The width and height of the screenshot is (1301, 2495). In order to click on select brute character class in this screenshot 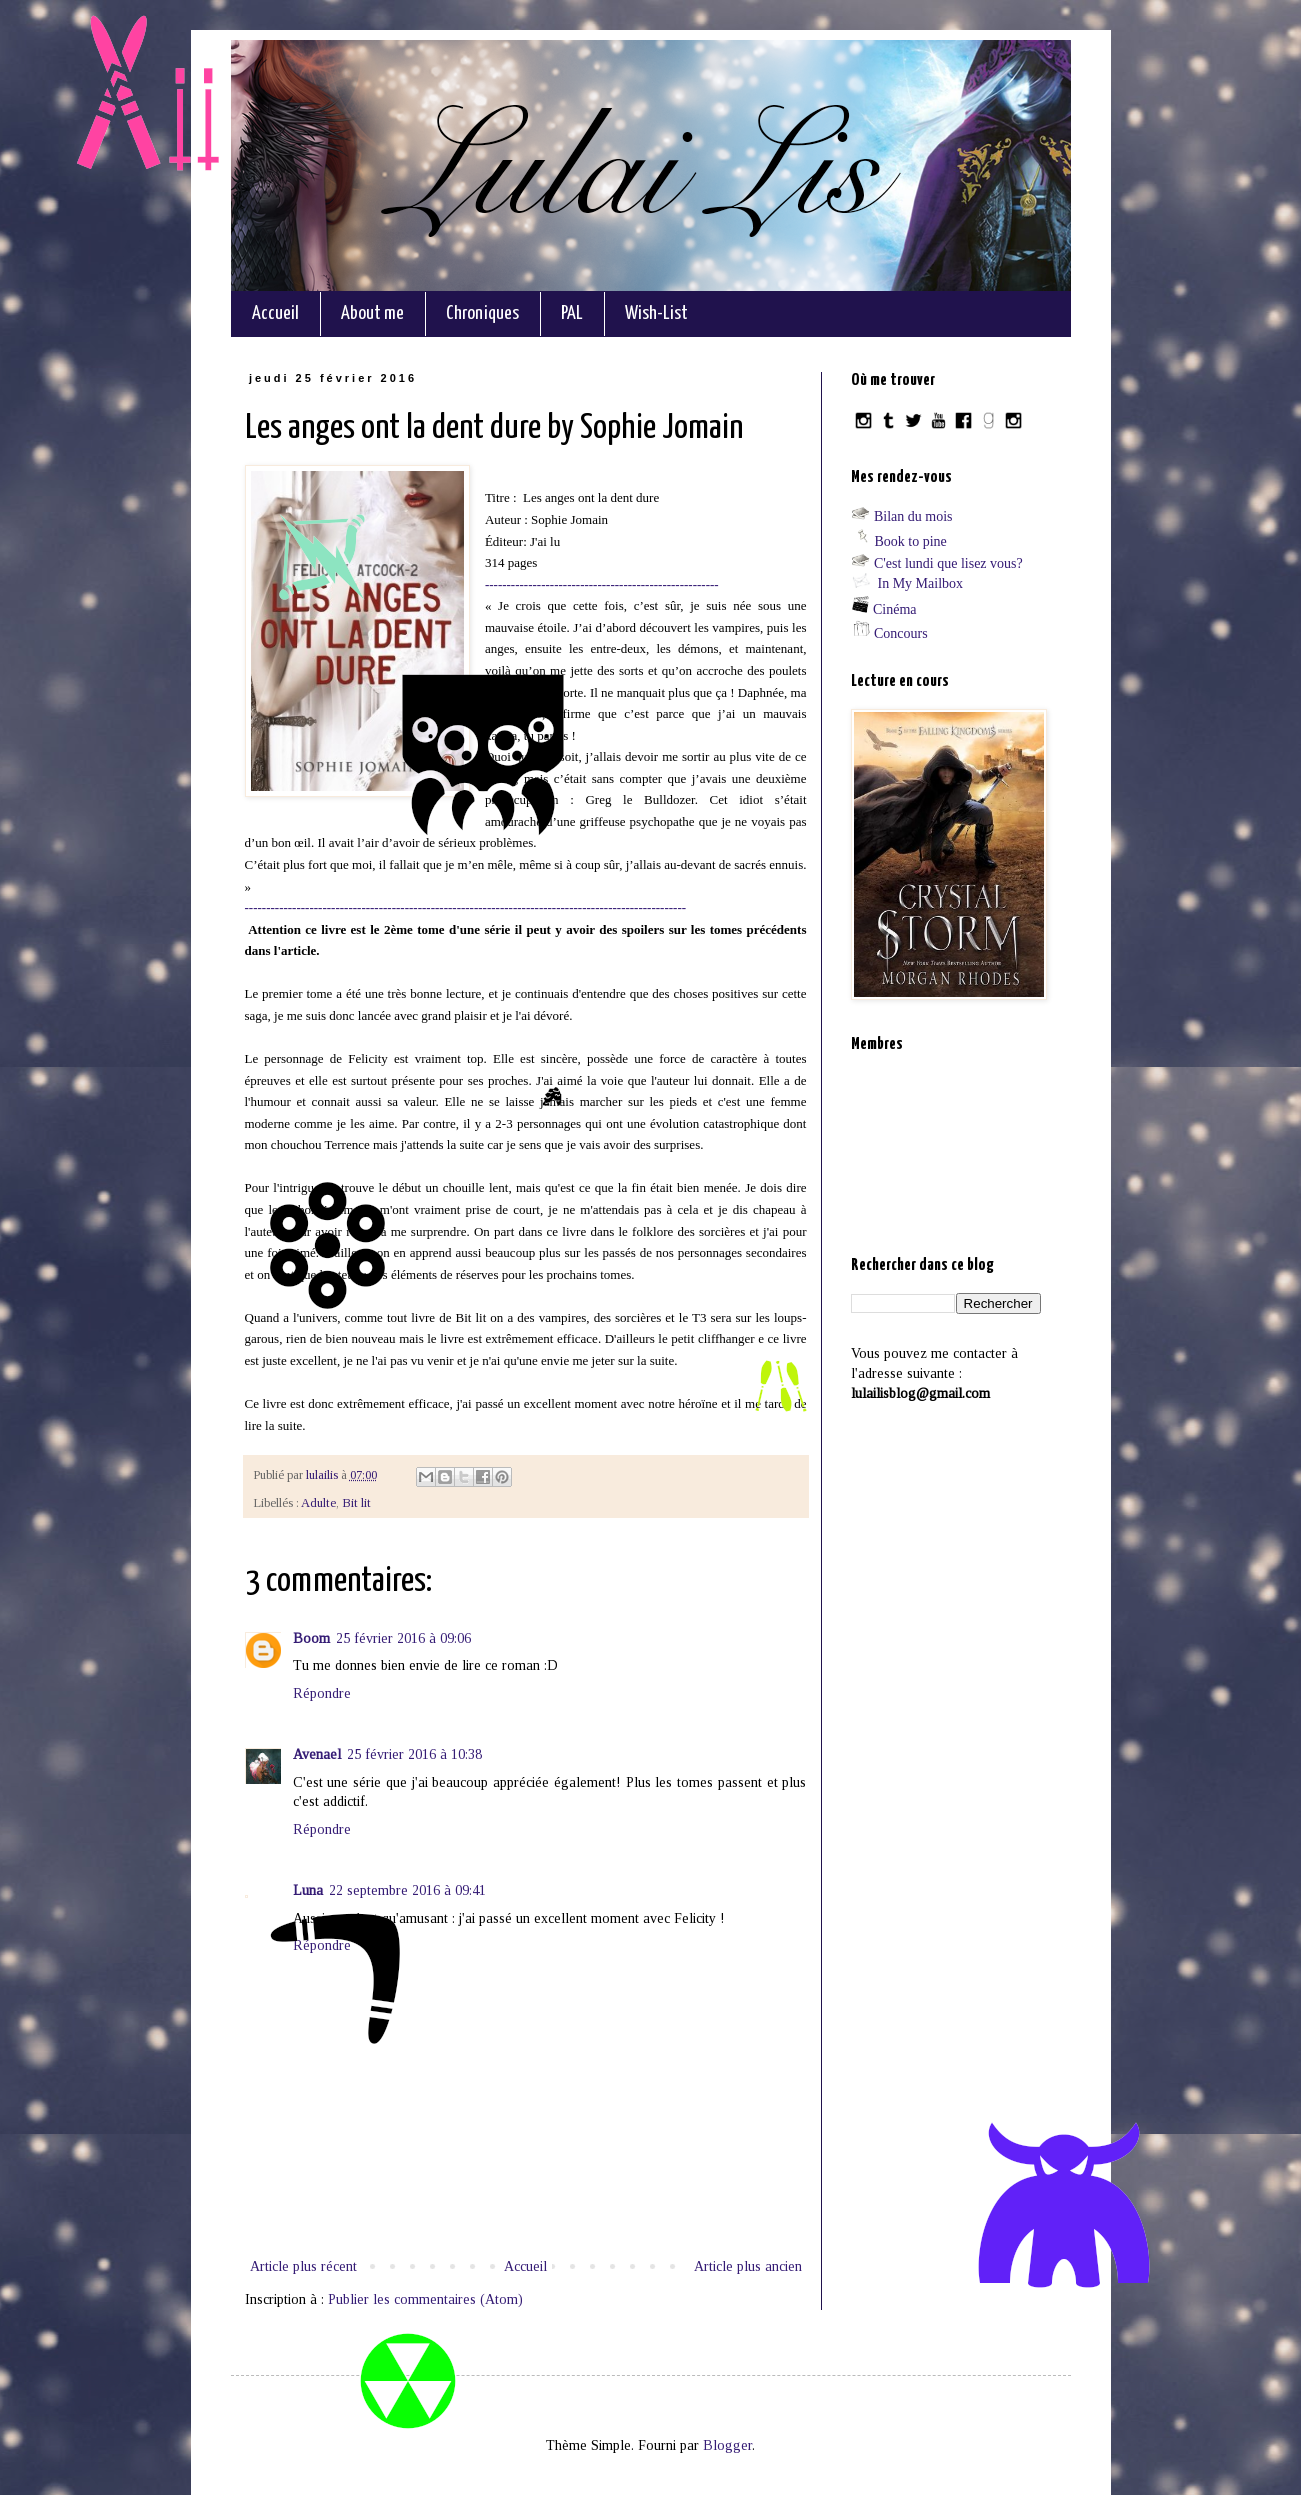, I will do `click(1064, 2205)`.